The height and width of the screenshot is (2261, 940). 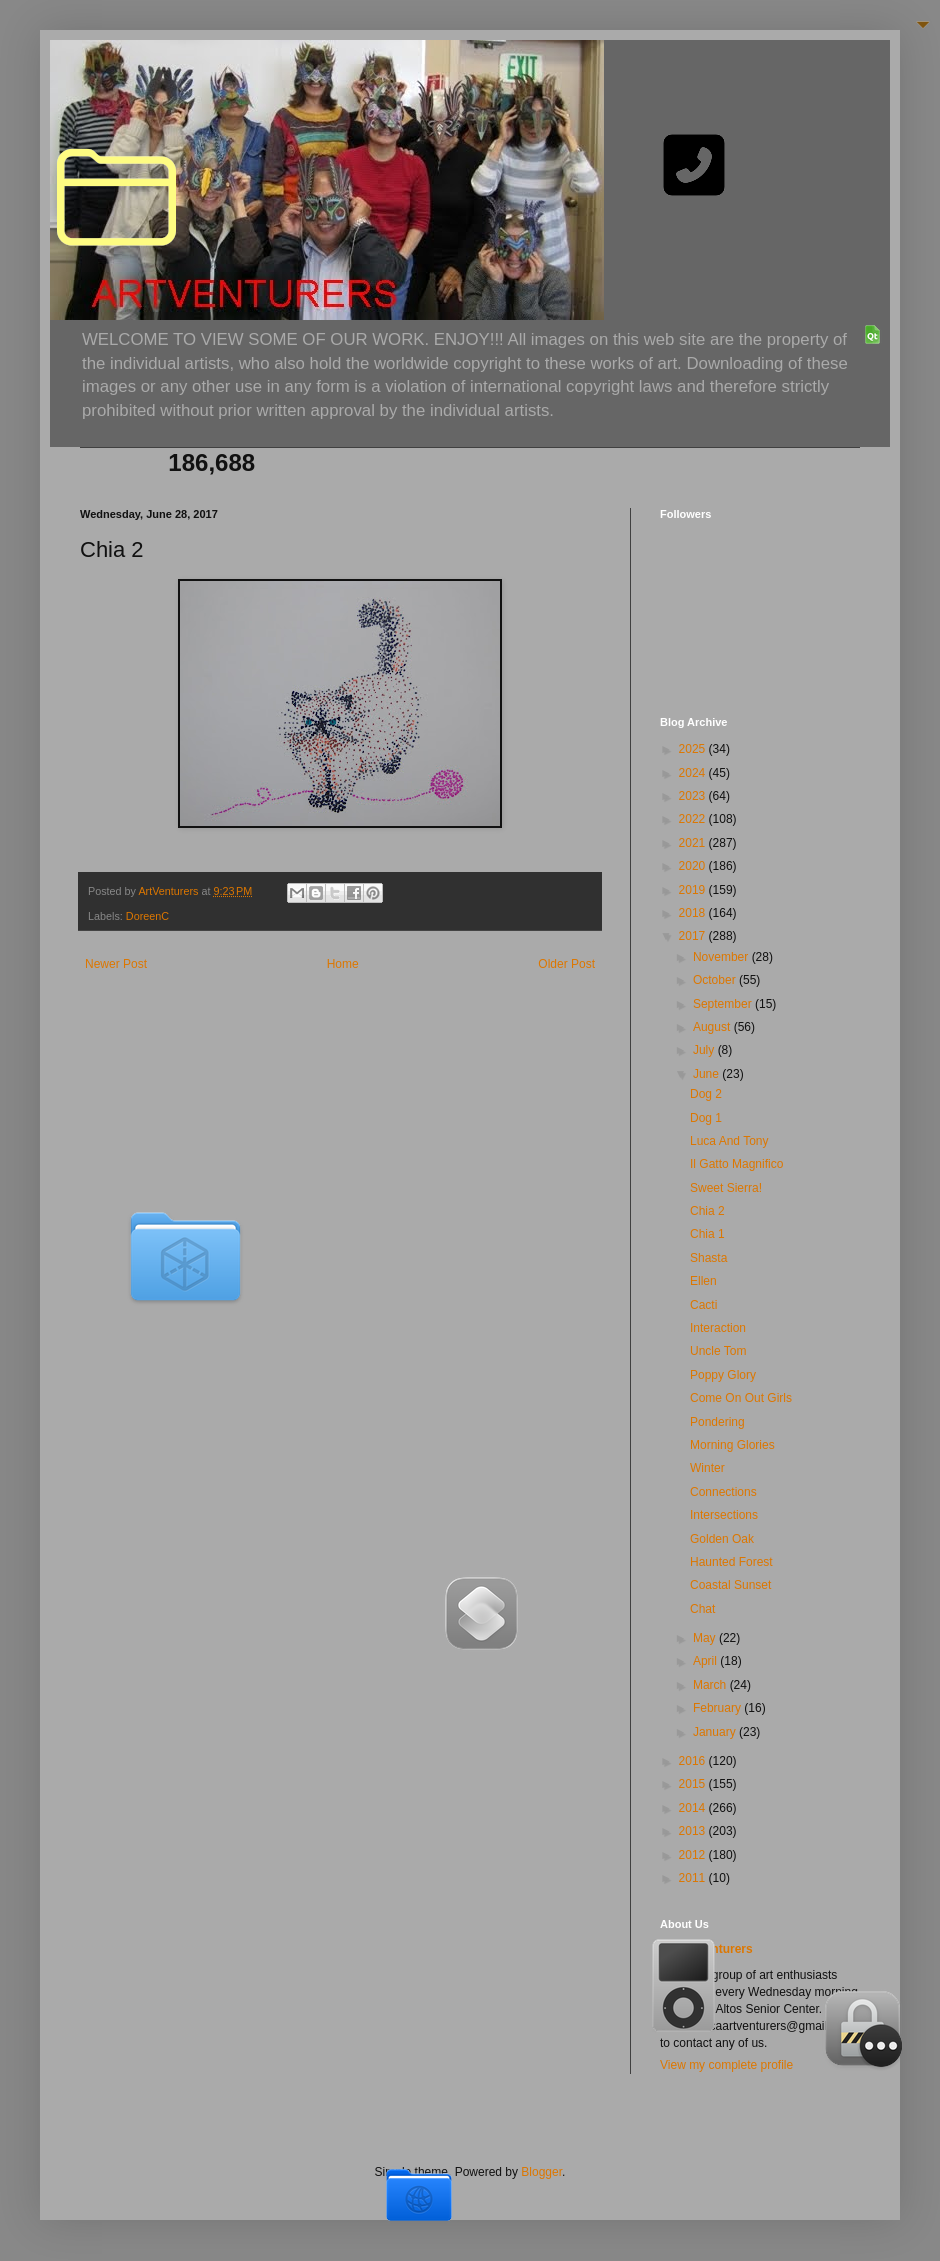 What do you see at coordinates (872, 334) in the screenshot?
I see `a QML source code file` at bounding box center [872, 334].